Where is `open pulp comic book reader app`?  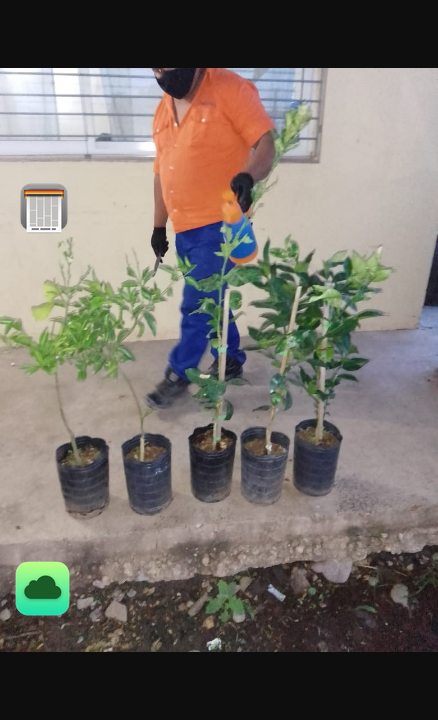
open pulp comic book reader app is located at coordinates (44, 207).